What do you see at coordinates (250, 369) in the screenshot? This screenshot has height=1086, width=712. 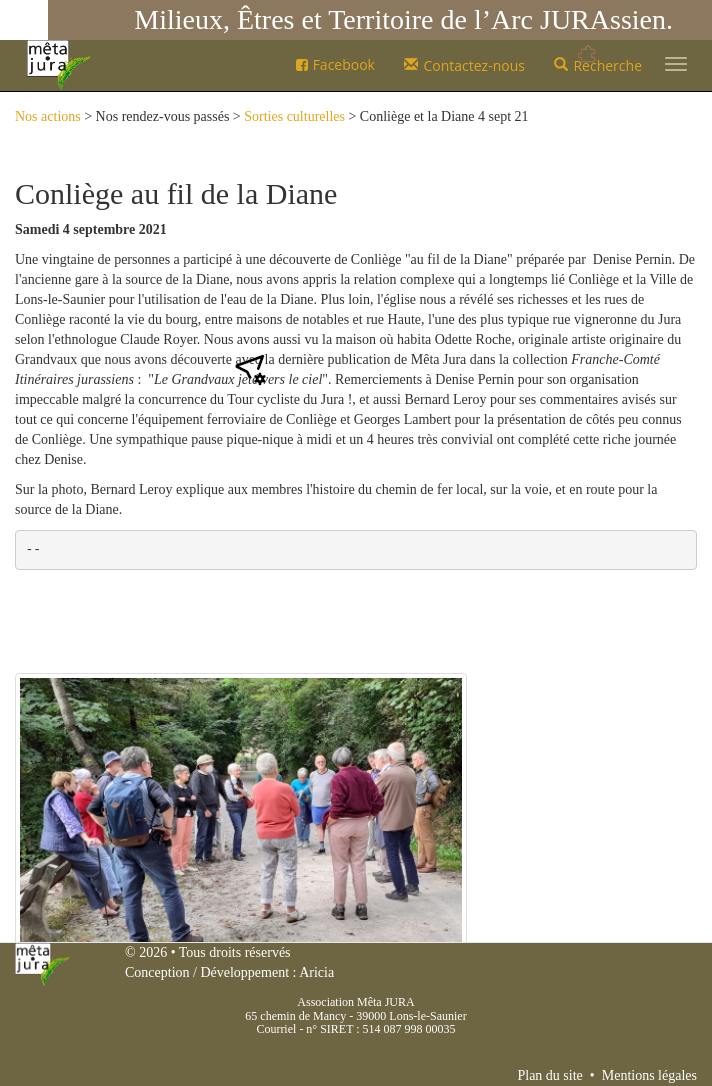 I see `configure location settings` at bounding box center [250, 369].